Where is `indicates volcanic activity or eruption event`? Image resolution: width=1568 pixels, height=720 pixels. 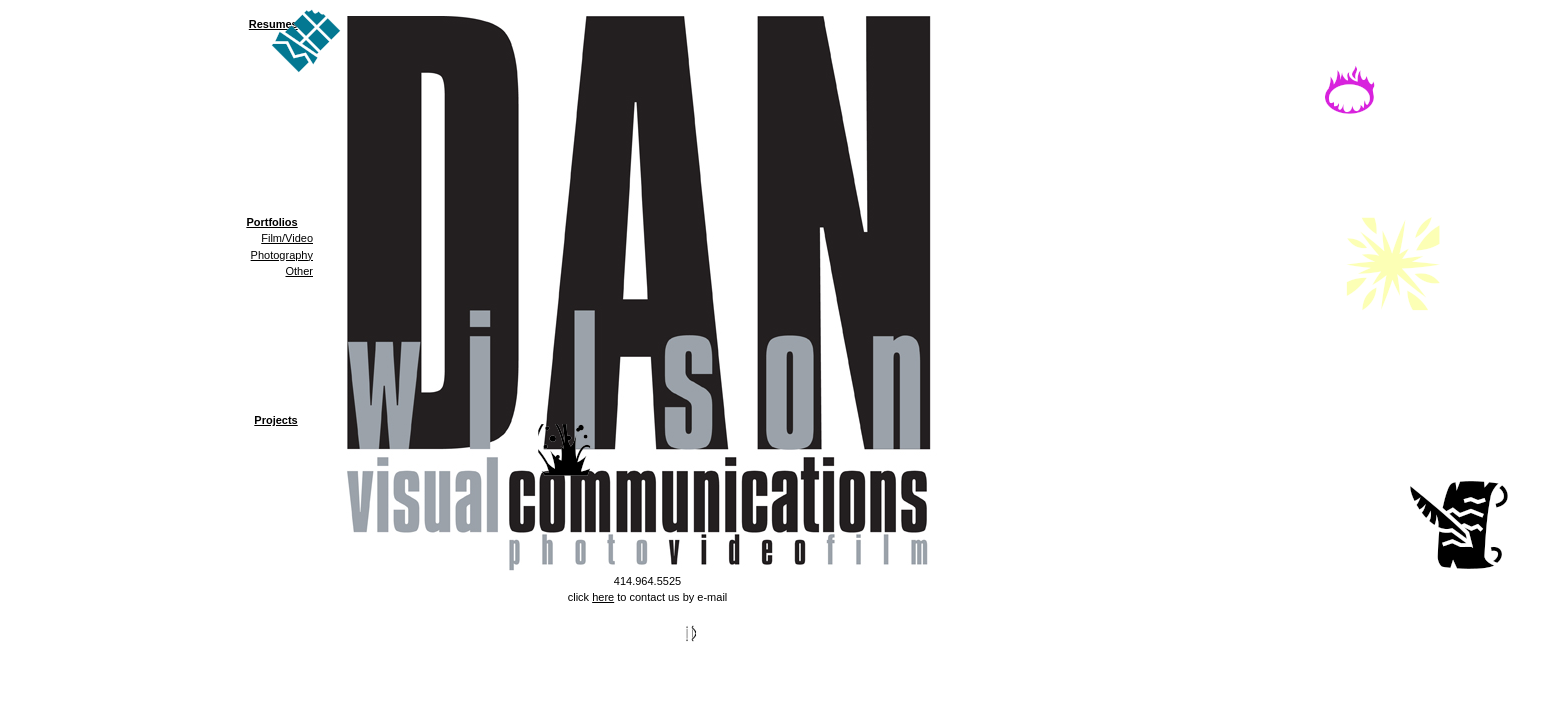 indicates volcanic activity or eruption event is located at coordinates (564, 450).